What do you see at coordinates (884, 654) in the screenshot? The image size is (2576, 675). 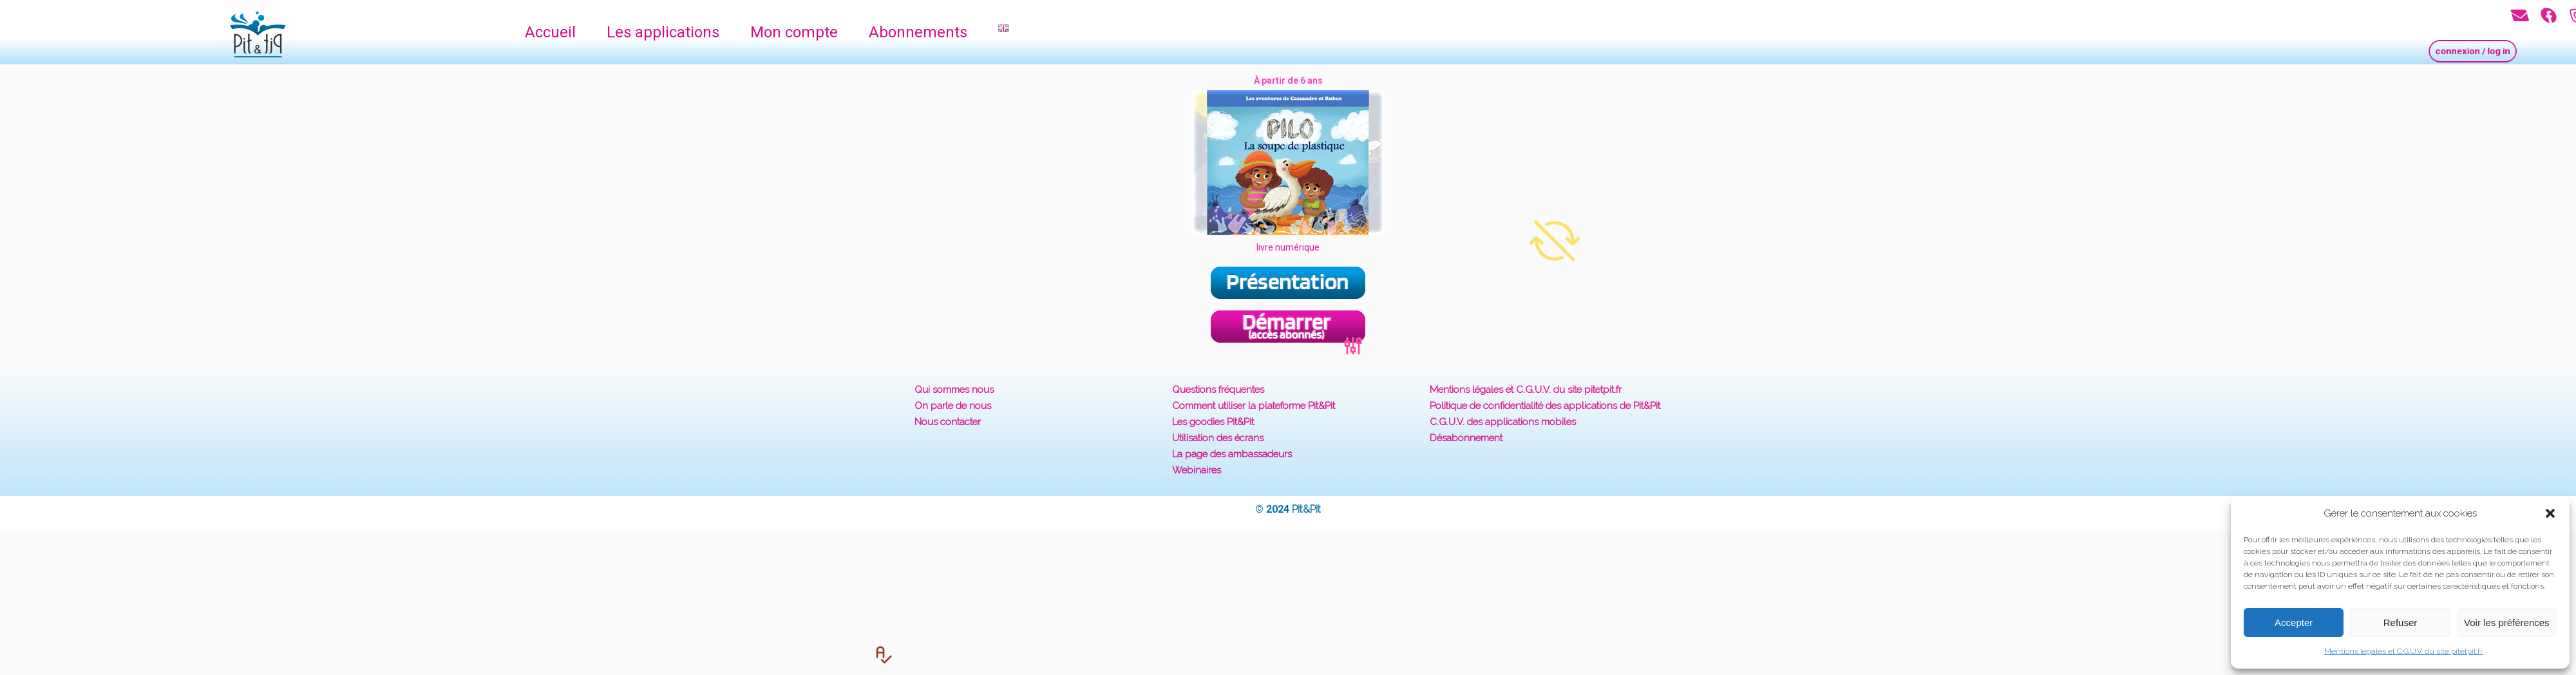 I see `enable spellcheck for text input` at bounding box center [884, 654].